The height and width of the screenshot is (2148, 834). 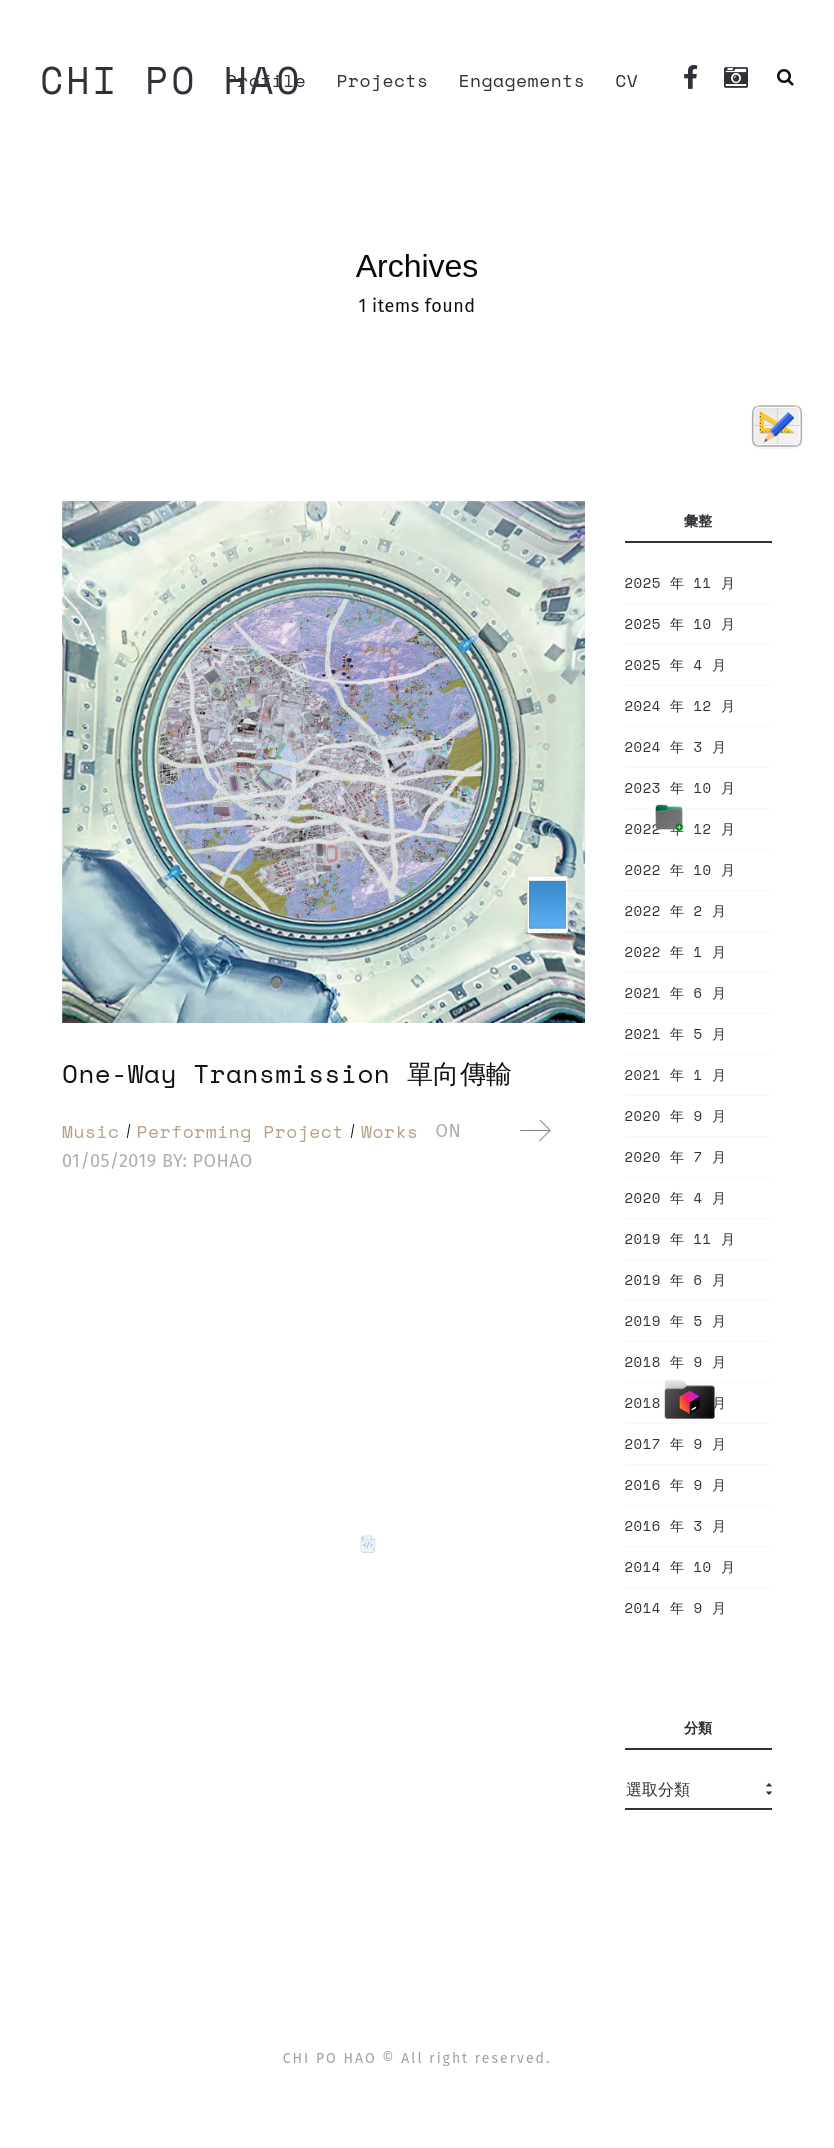 What do you see at coordinates (777, 426) in the screenshot?
I see `access accessories and utility applications` at bounding box center [777, 426].